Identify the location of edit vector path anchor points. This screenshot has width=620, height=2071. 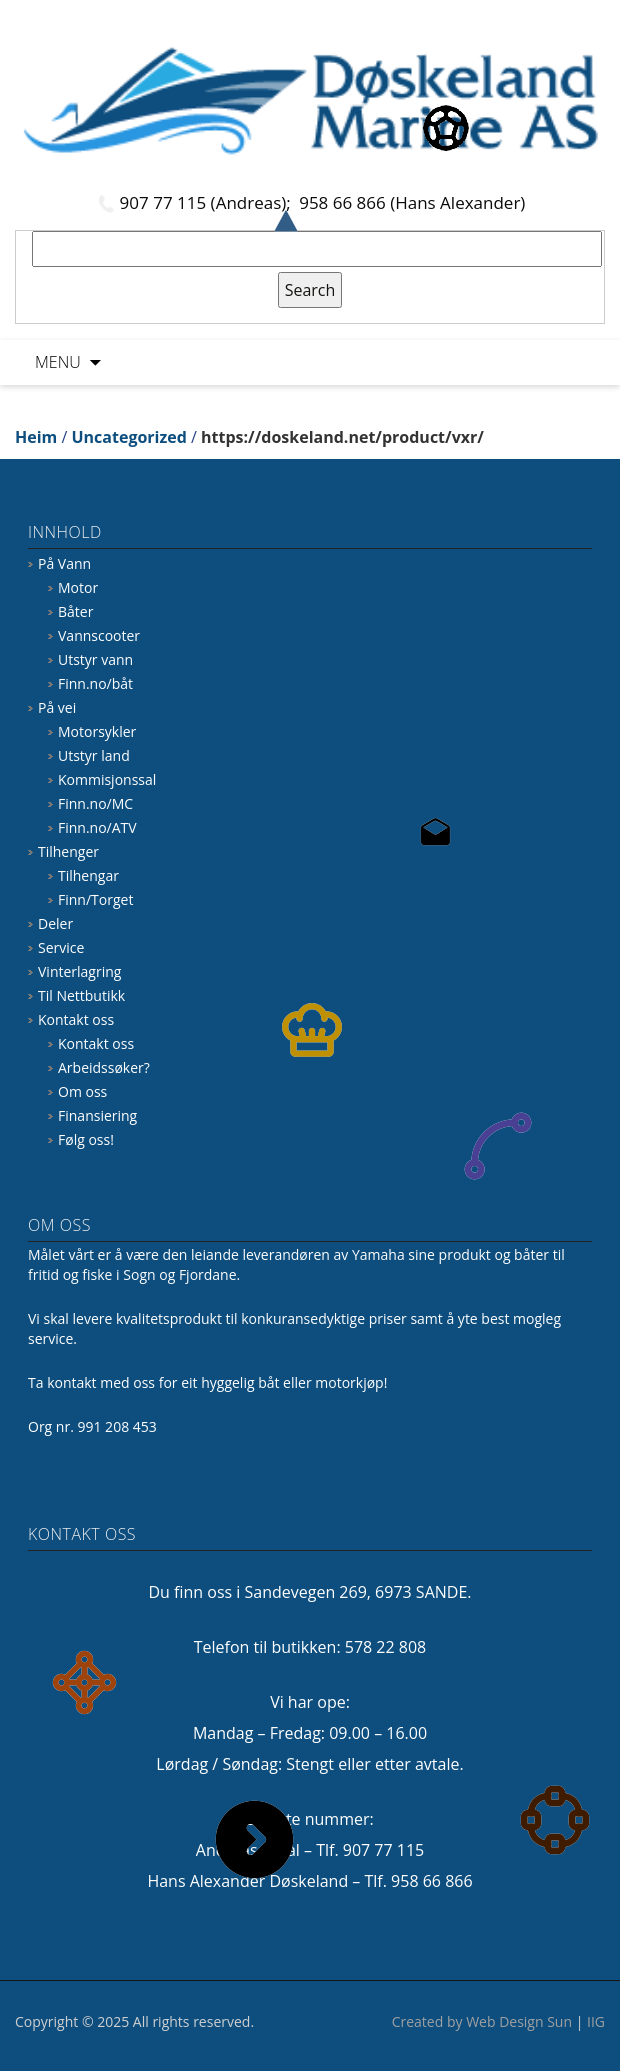
(555, 1820).